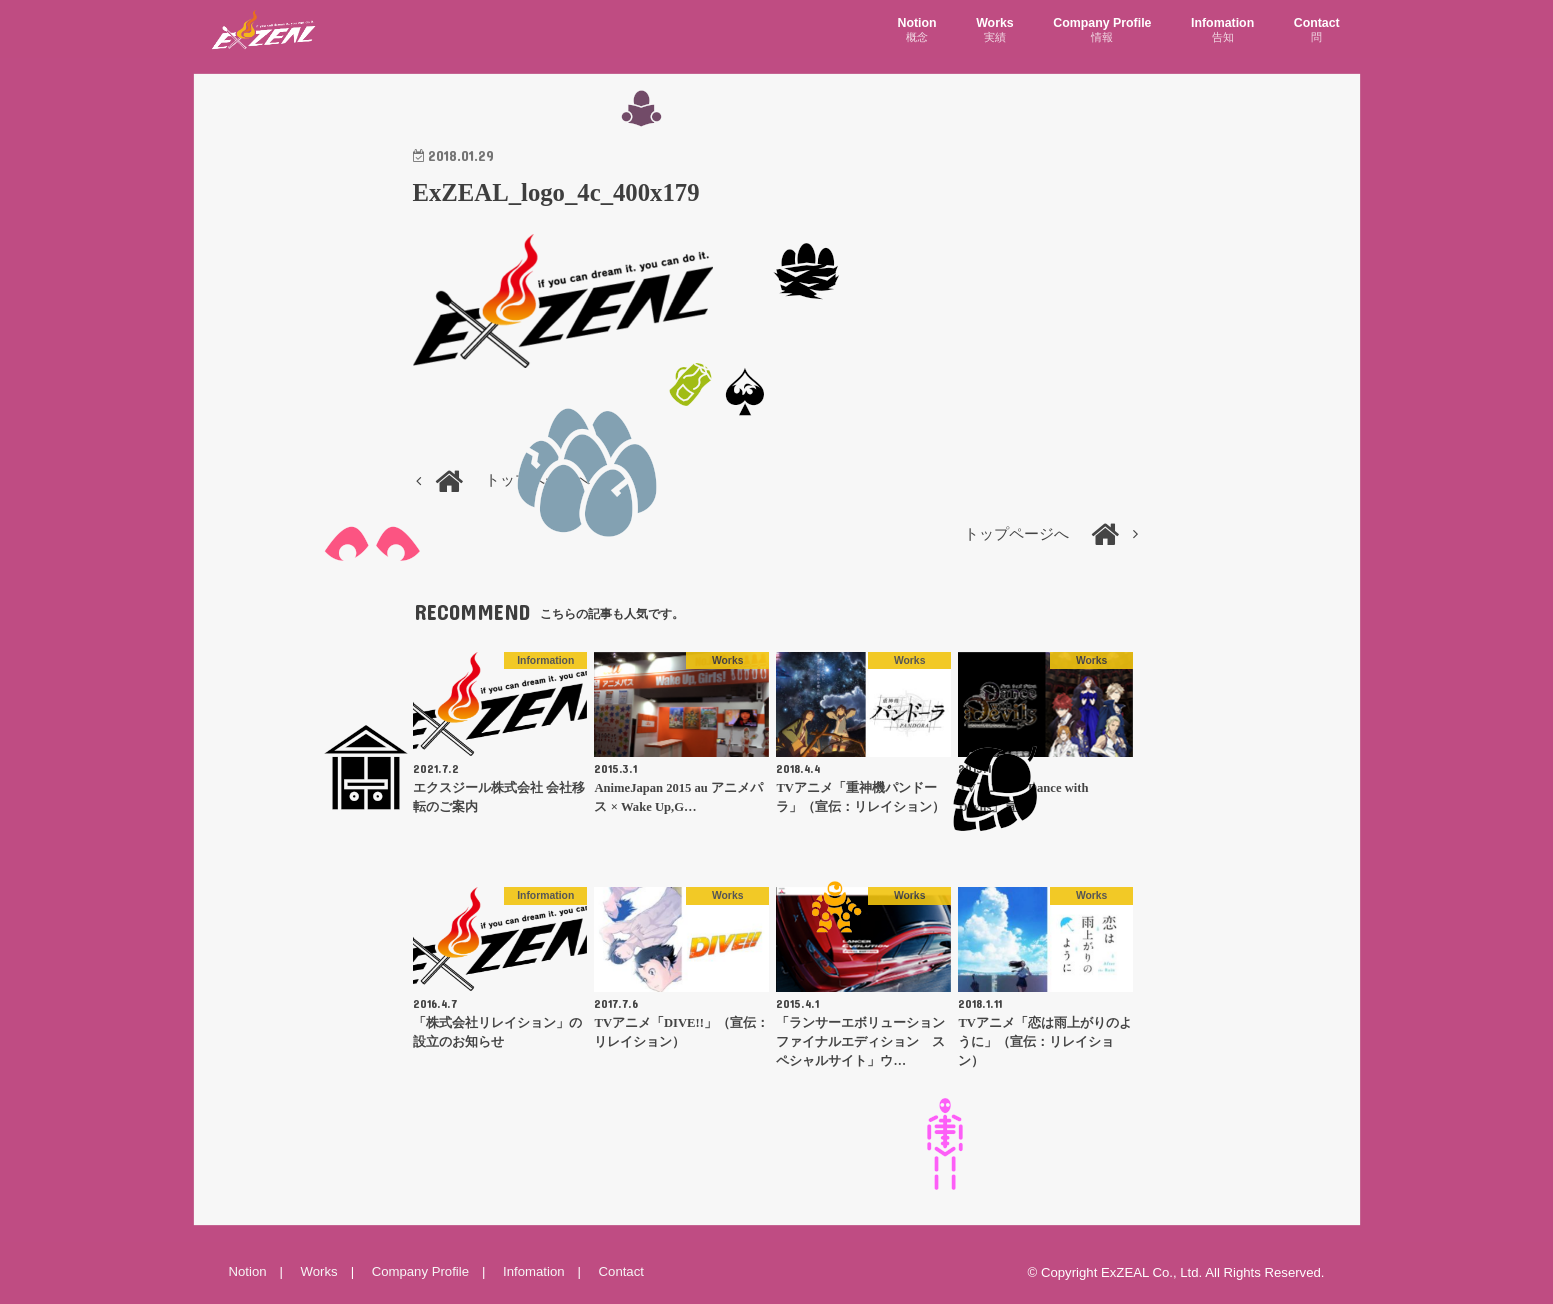 The image size is (1553, 1304). I want to click on indicates beer or brewing-related content, so click(995, 788).